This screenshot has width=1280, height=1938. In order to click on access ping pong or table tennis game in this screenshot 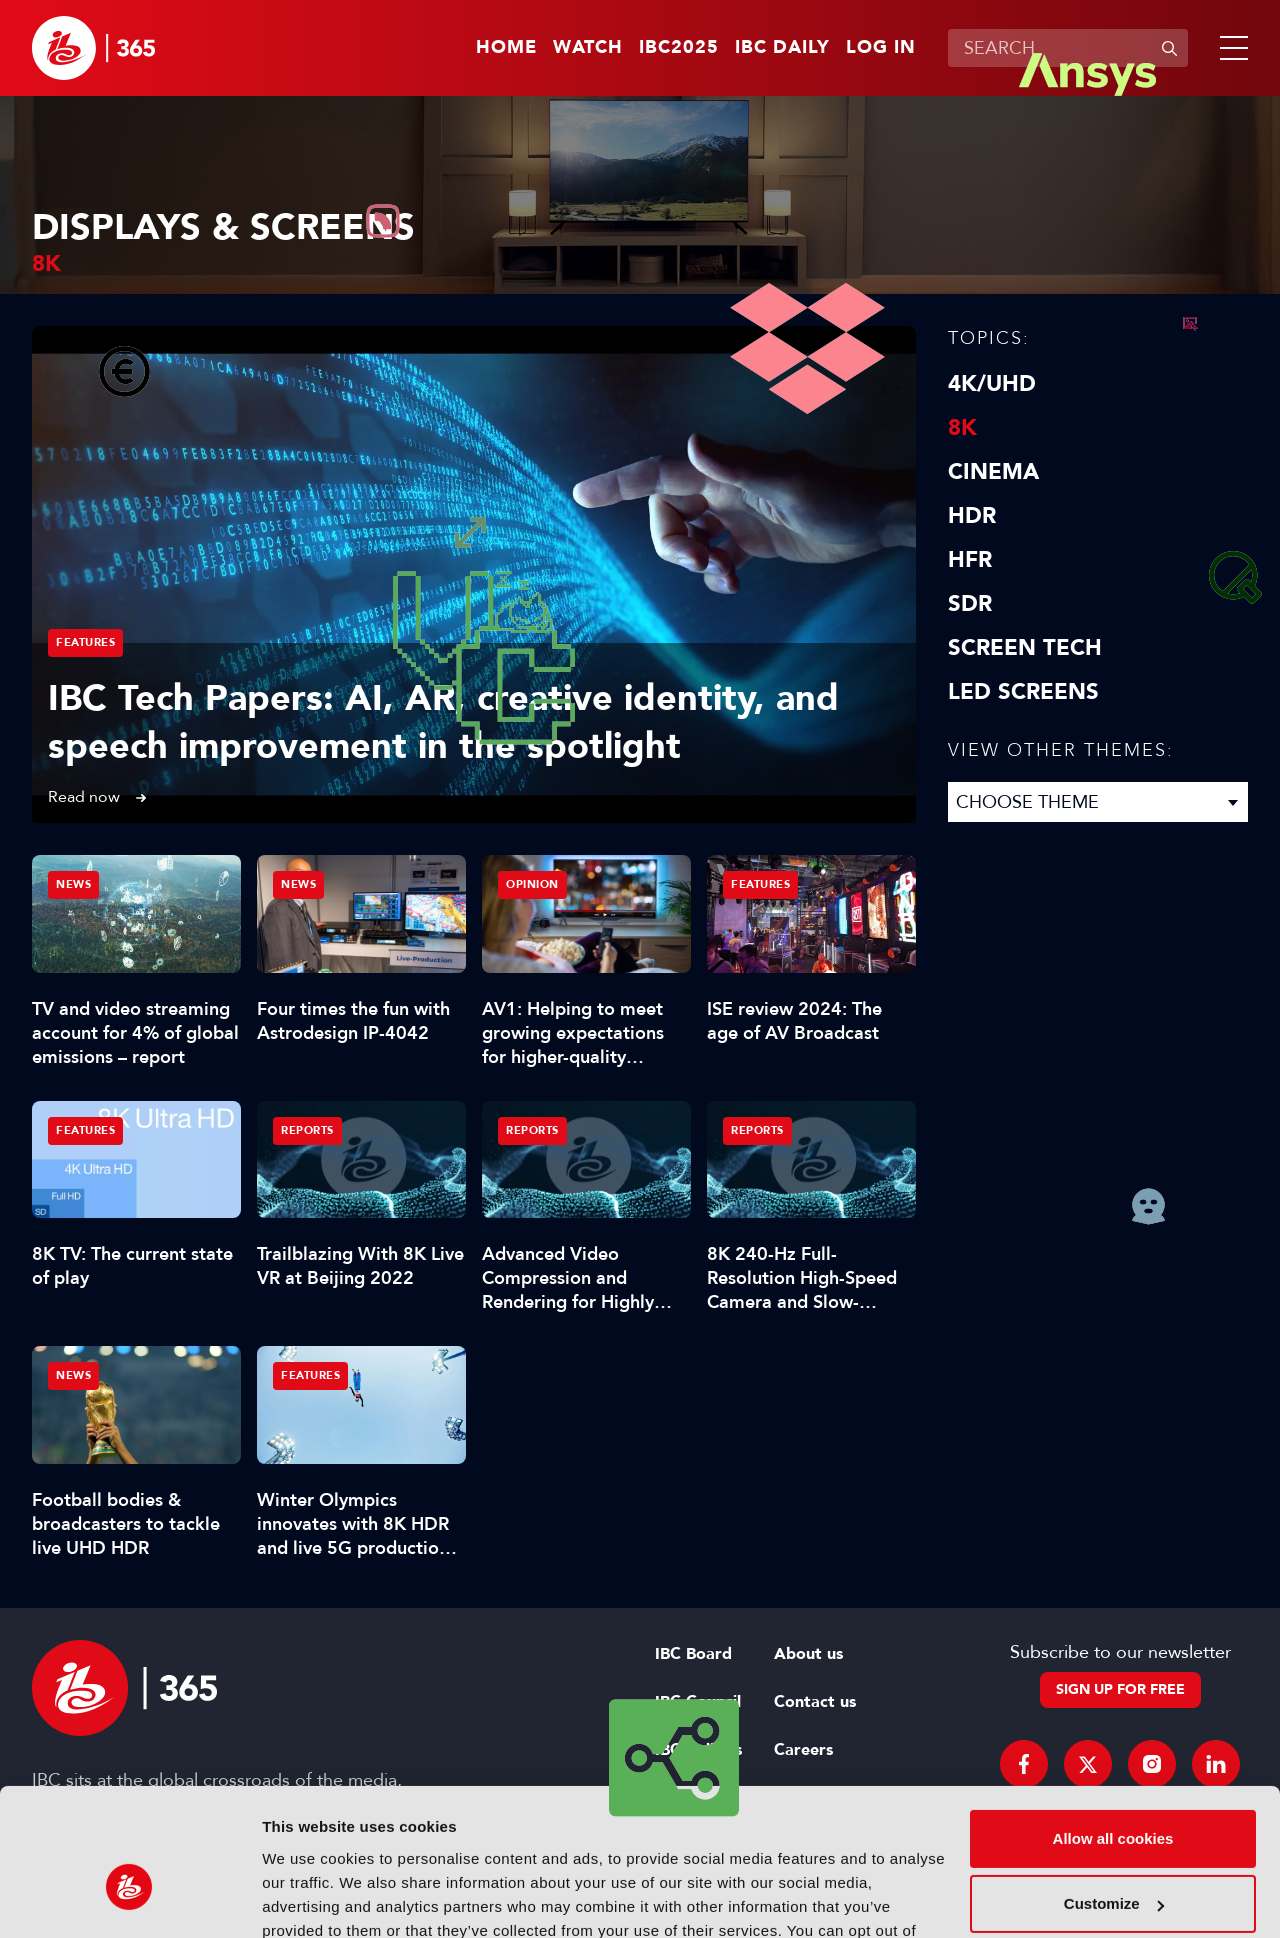, I will do `click(1234, 576)`.